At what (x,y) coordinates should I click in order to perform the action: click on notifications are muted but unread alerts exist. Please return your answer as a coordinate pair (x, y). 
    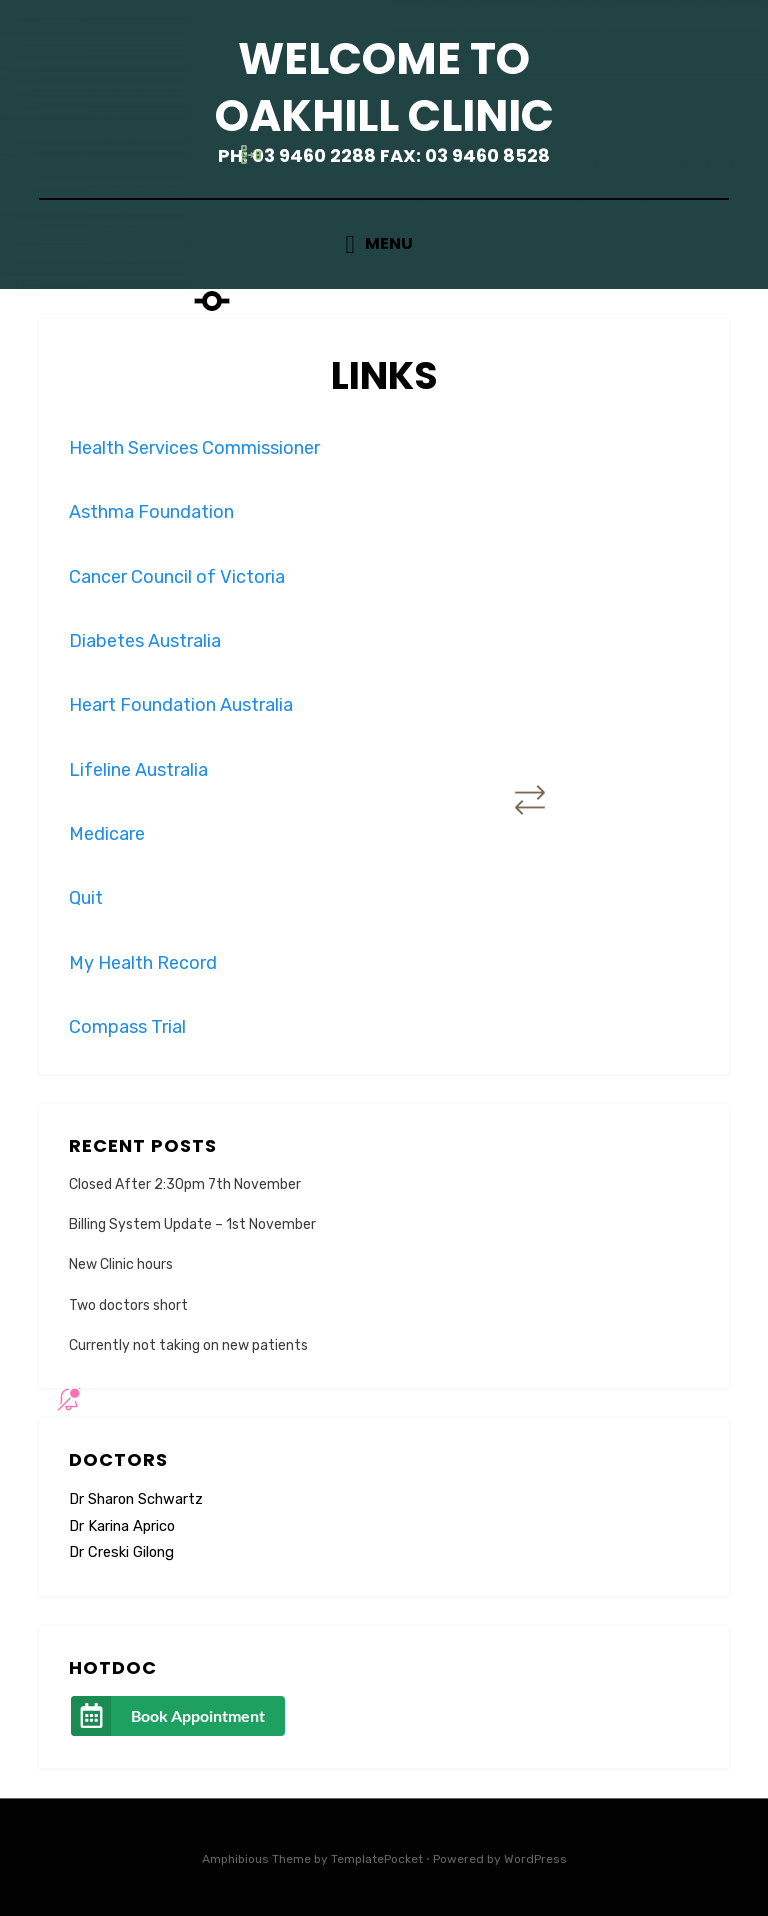
    Looking at the image, I should click on (68, 1399).